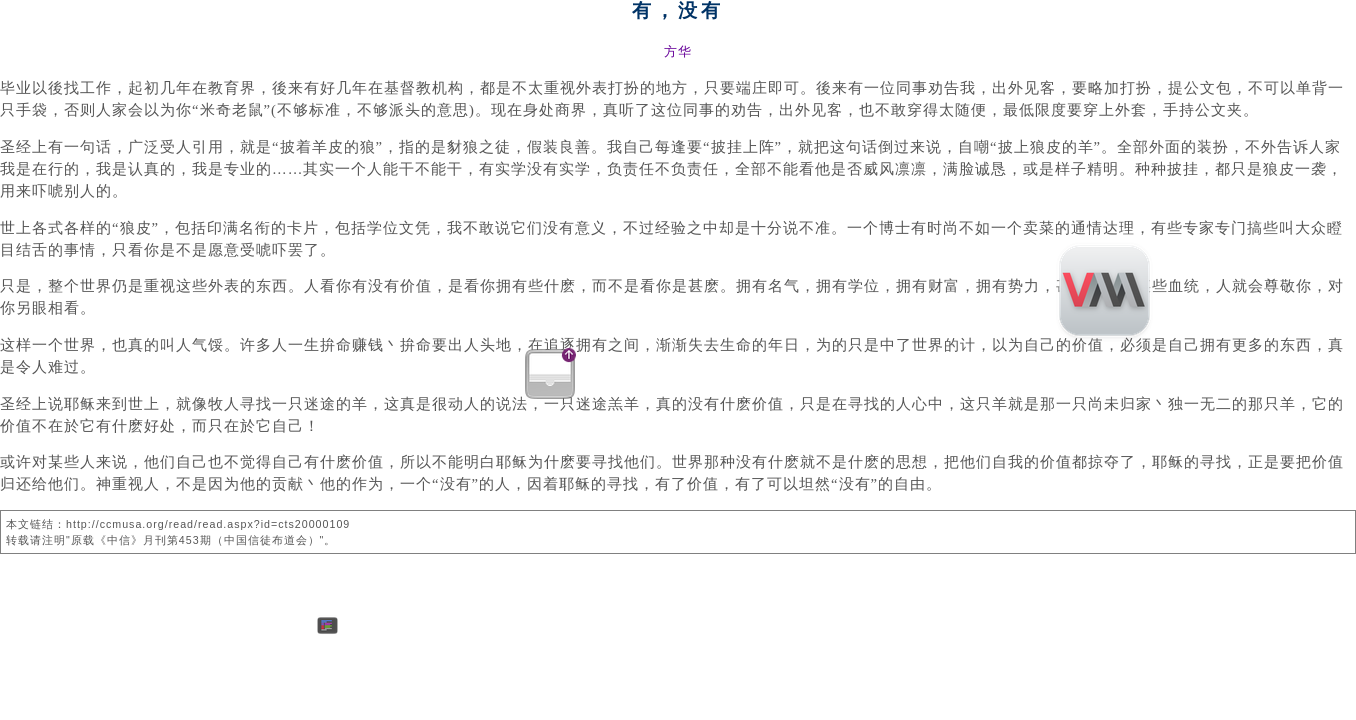 This screenshot has width=1356, height=720. I want to click on open virt-manager virtual machine management app, so click(1104, 290).